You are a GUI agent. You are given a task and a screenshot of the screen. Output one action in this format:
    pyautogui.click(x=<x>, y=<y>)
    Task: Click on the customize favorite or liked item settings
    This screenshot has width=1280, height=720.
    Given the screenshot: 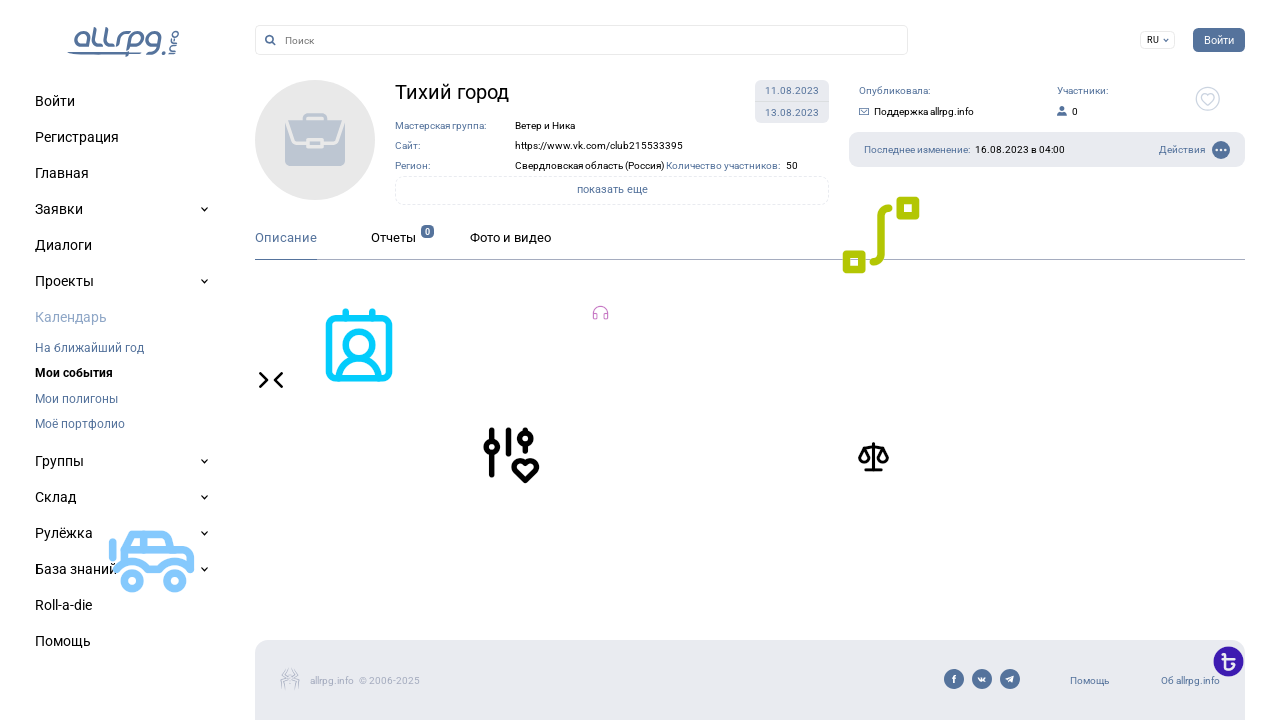 What is the action you would take?
    pyautogui.click(x=508, y=452)
    